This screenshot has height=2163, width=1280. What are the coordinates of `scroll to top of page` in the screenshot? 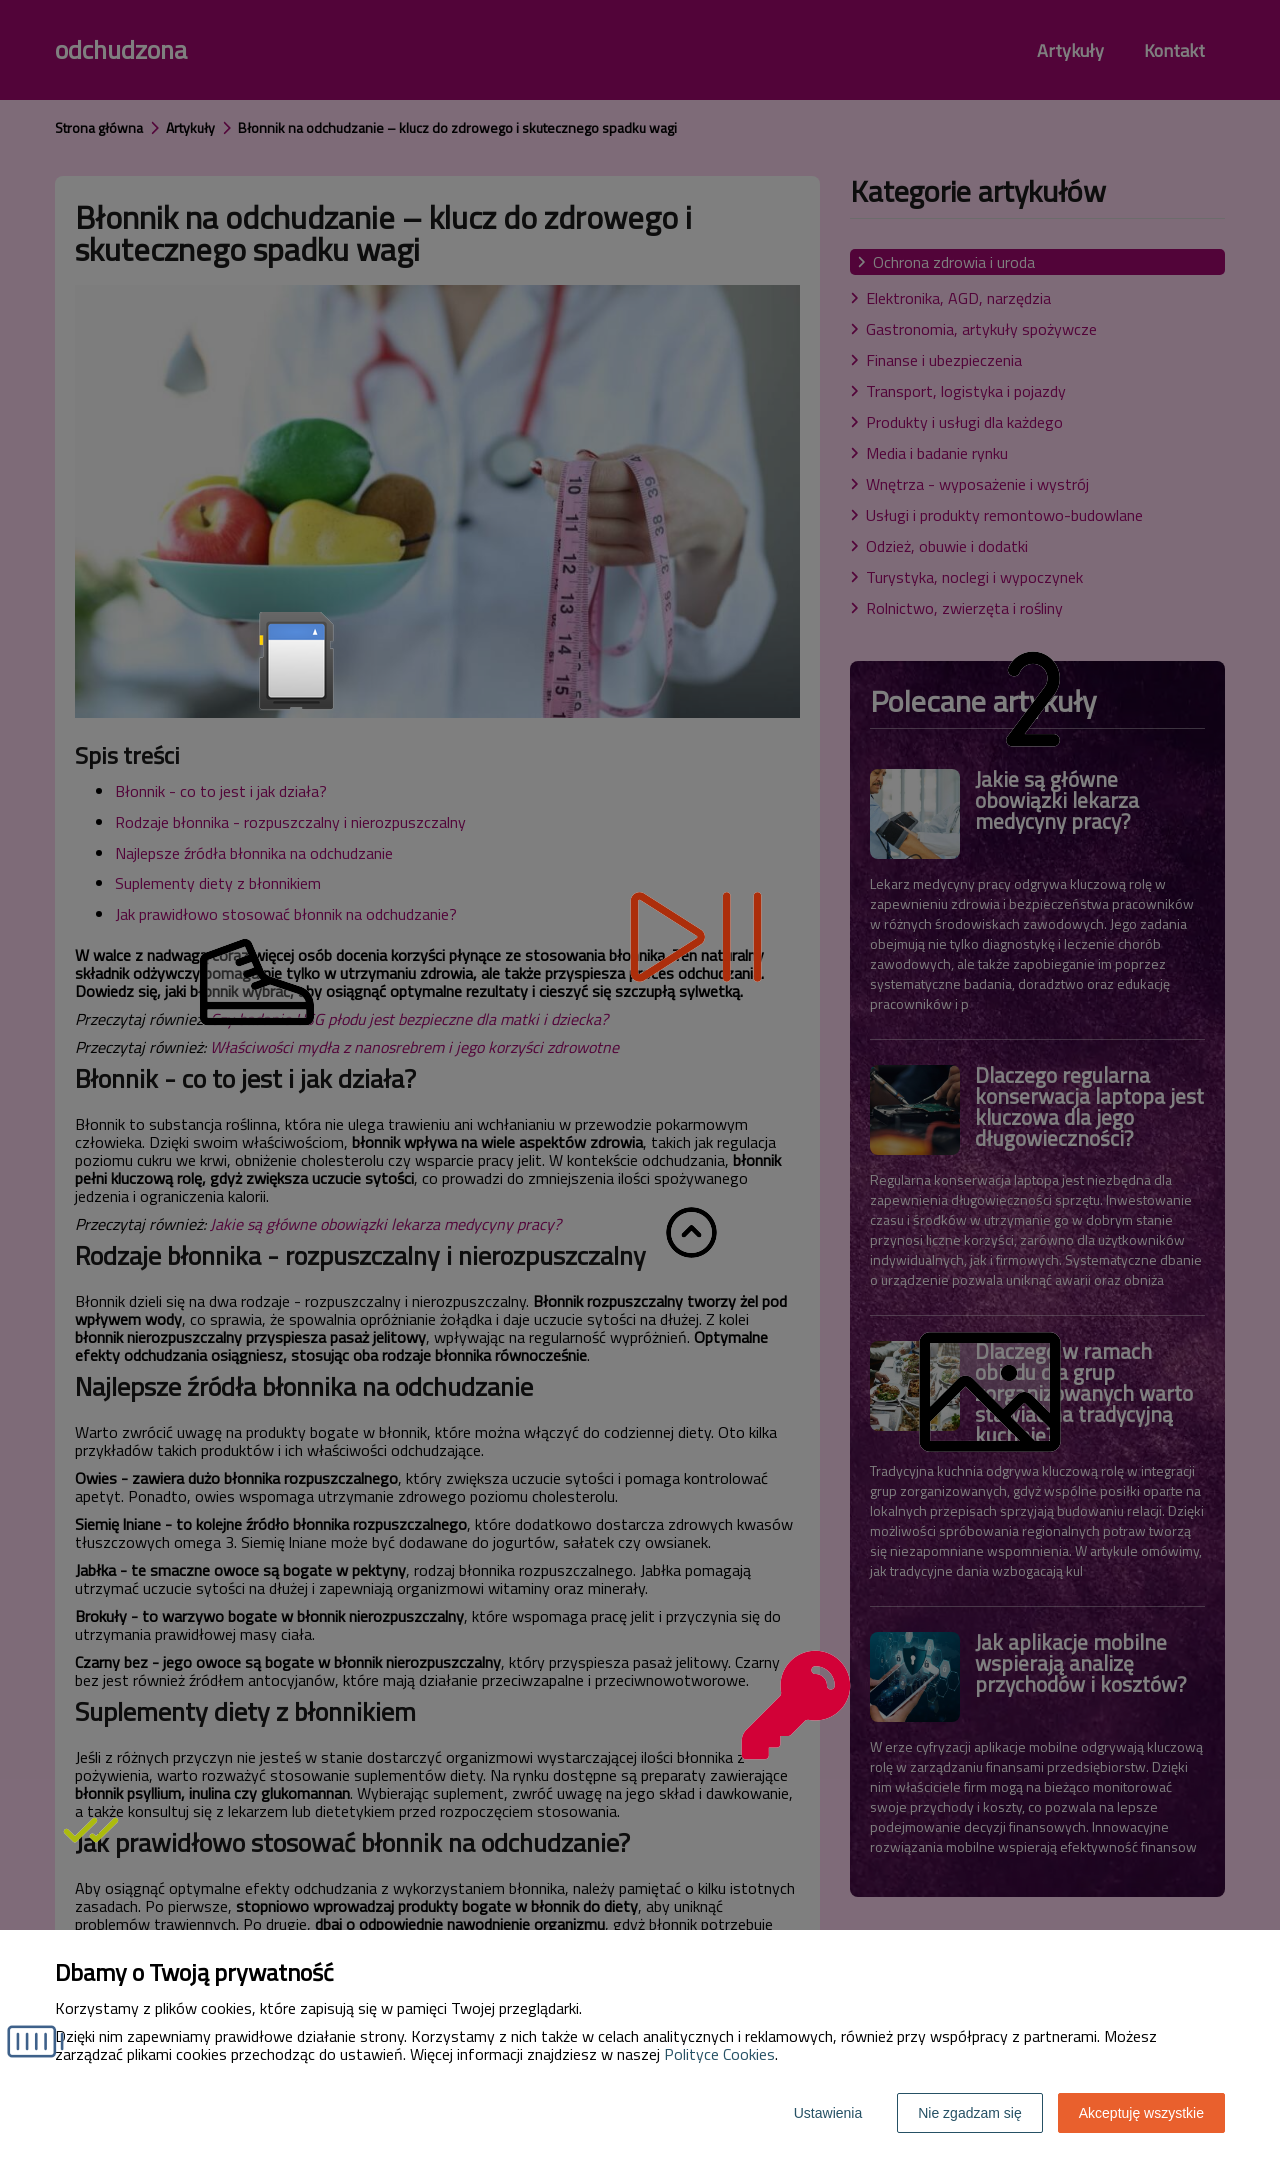 It's located at (691, 1232).